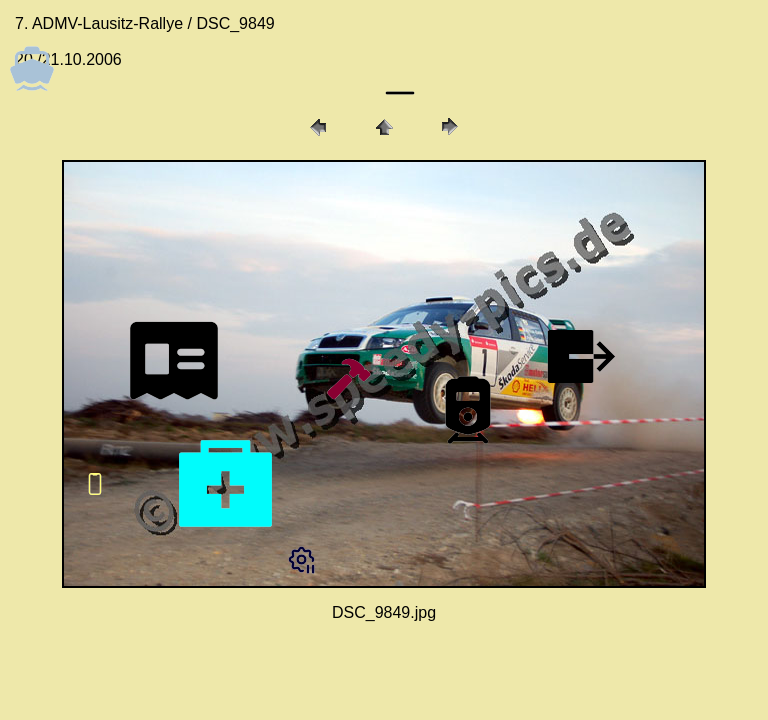  I want to click on view news articles or press clippings, so click(174, 359).